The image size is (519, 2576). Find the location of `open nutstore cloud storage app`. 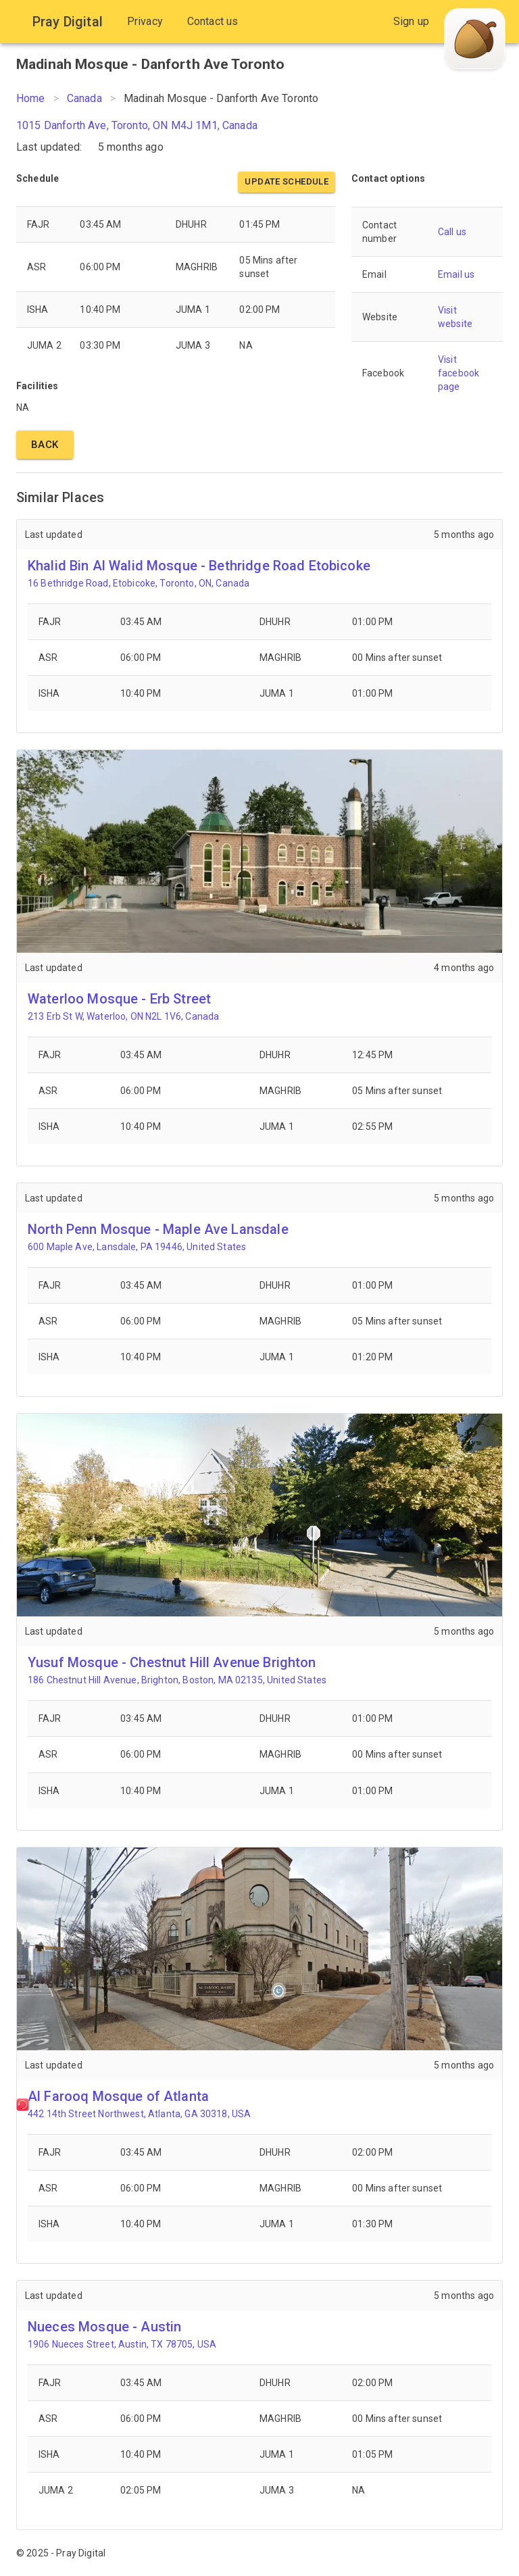

open nutstore cloud storage app is located at coordinates (474, 39).